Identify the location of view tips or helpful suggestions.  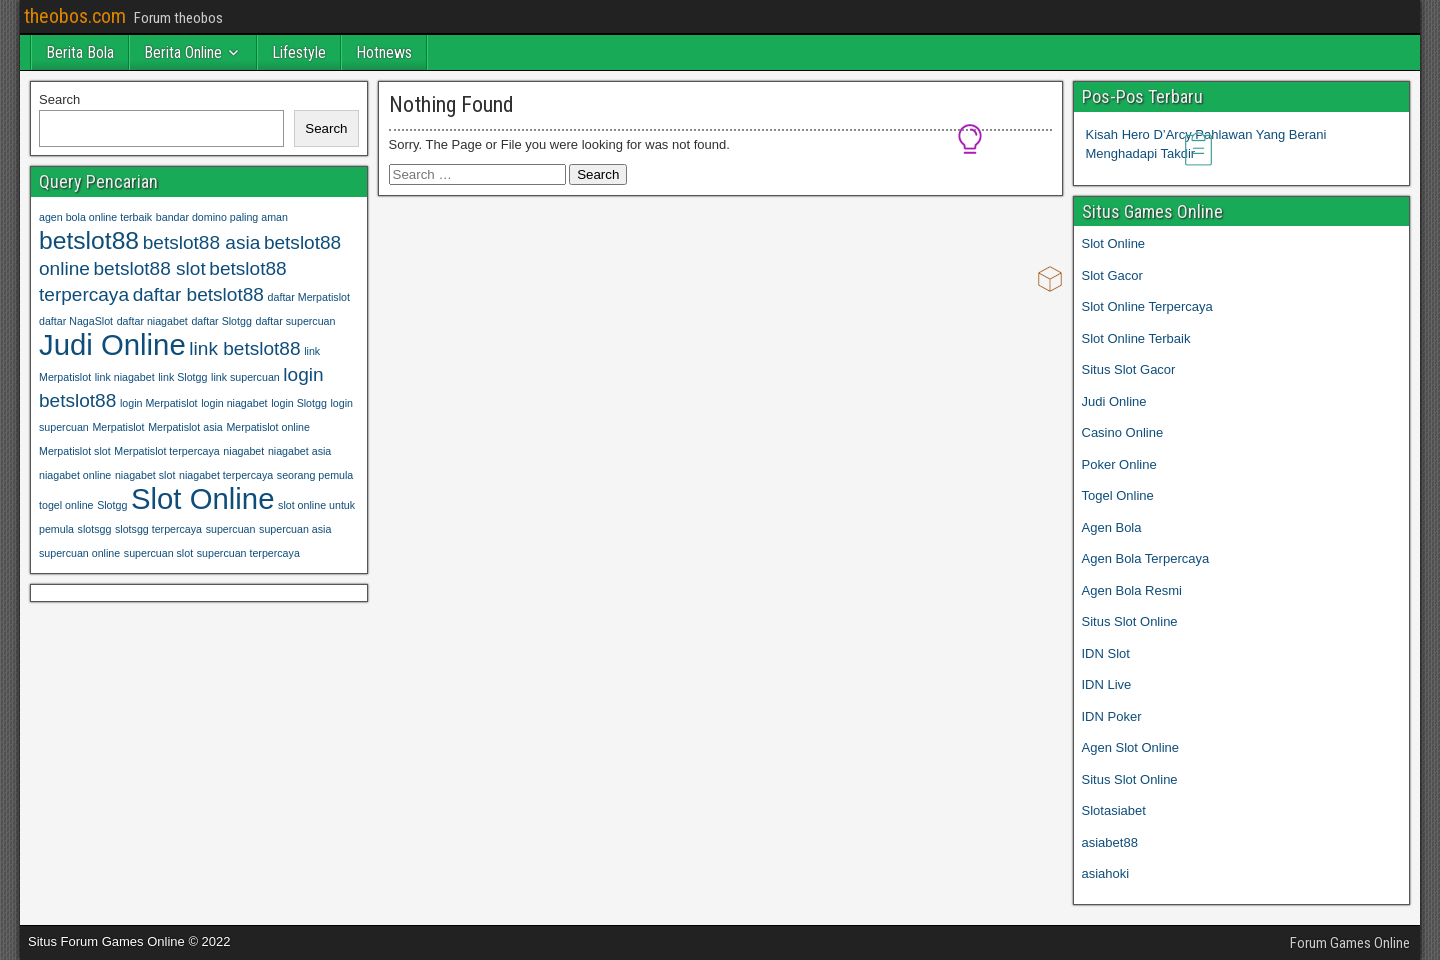
(970, 139).